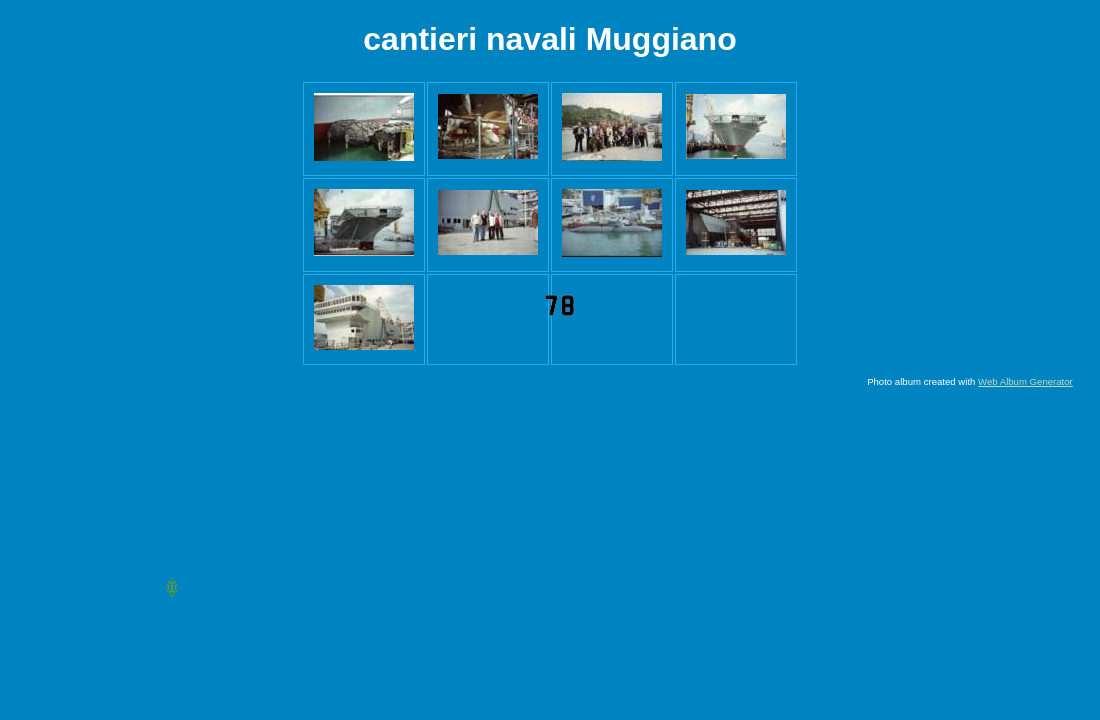 The width and height of the screenshot is (1100, 720). I want to click on indicates item number 78 in a list or sequence, so click(559, 305).